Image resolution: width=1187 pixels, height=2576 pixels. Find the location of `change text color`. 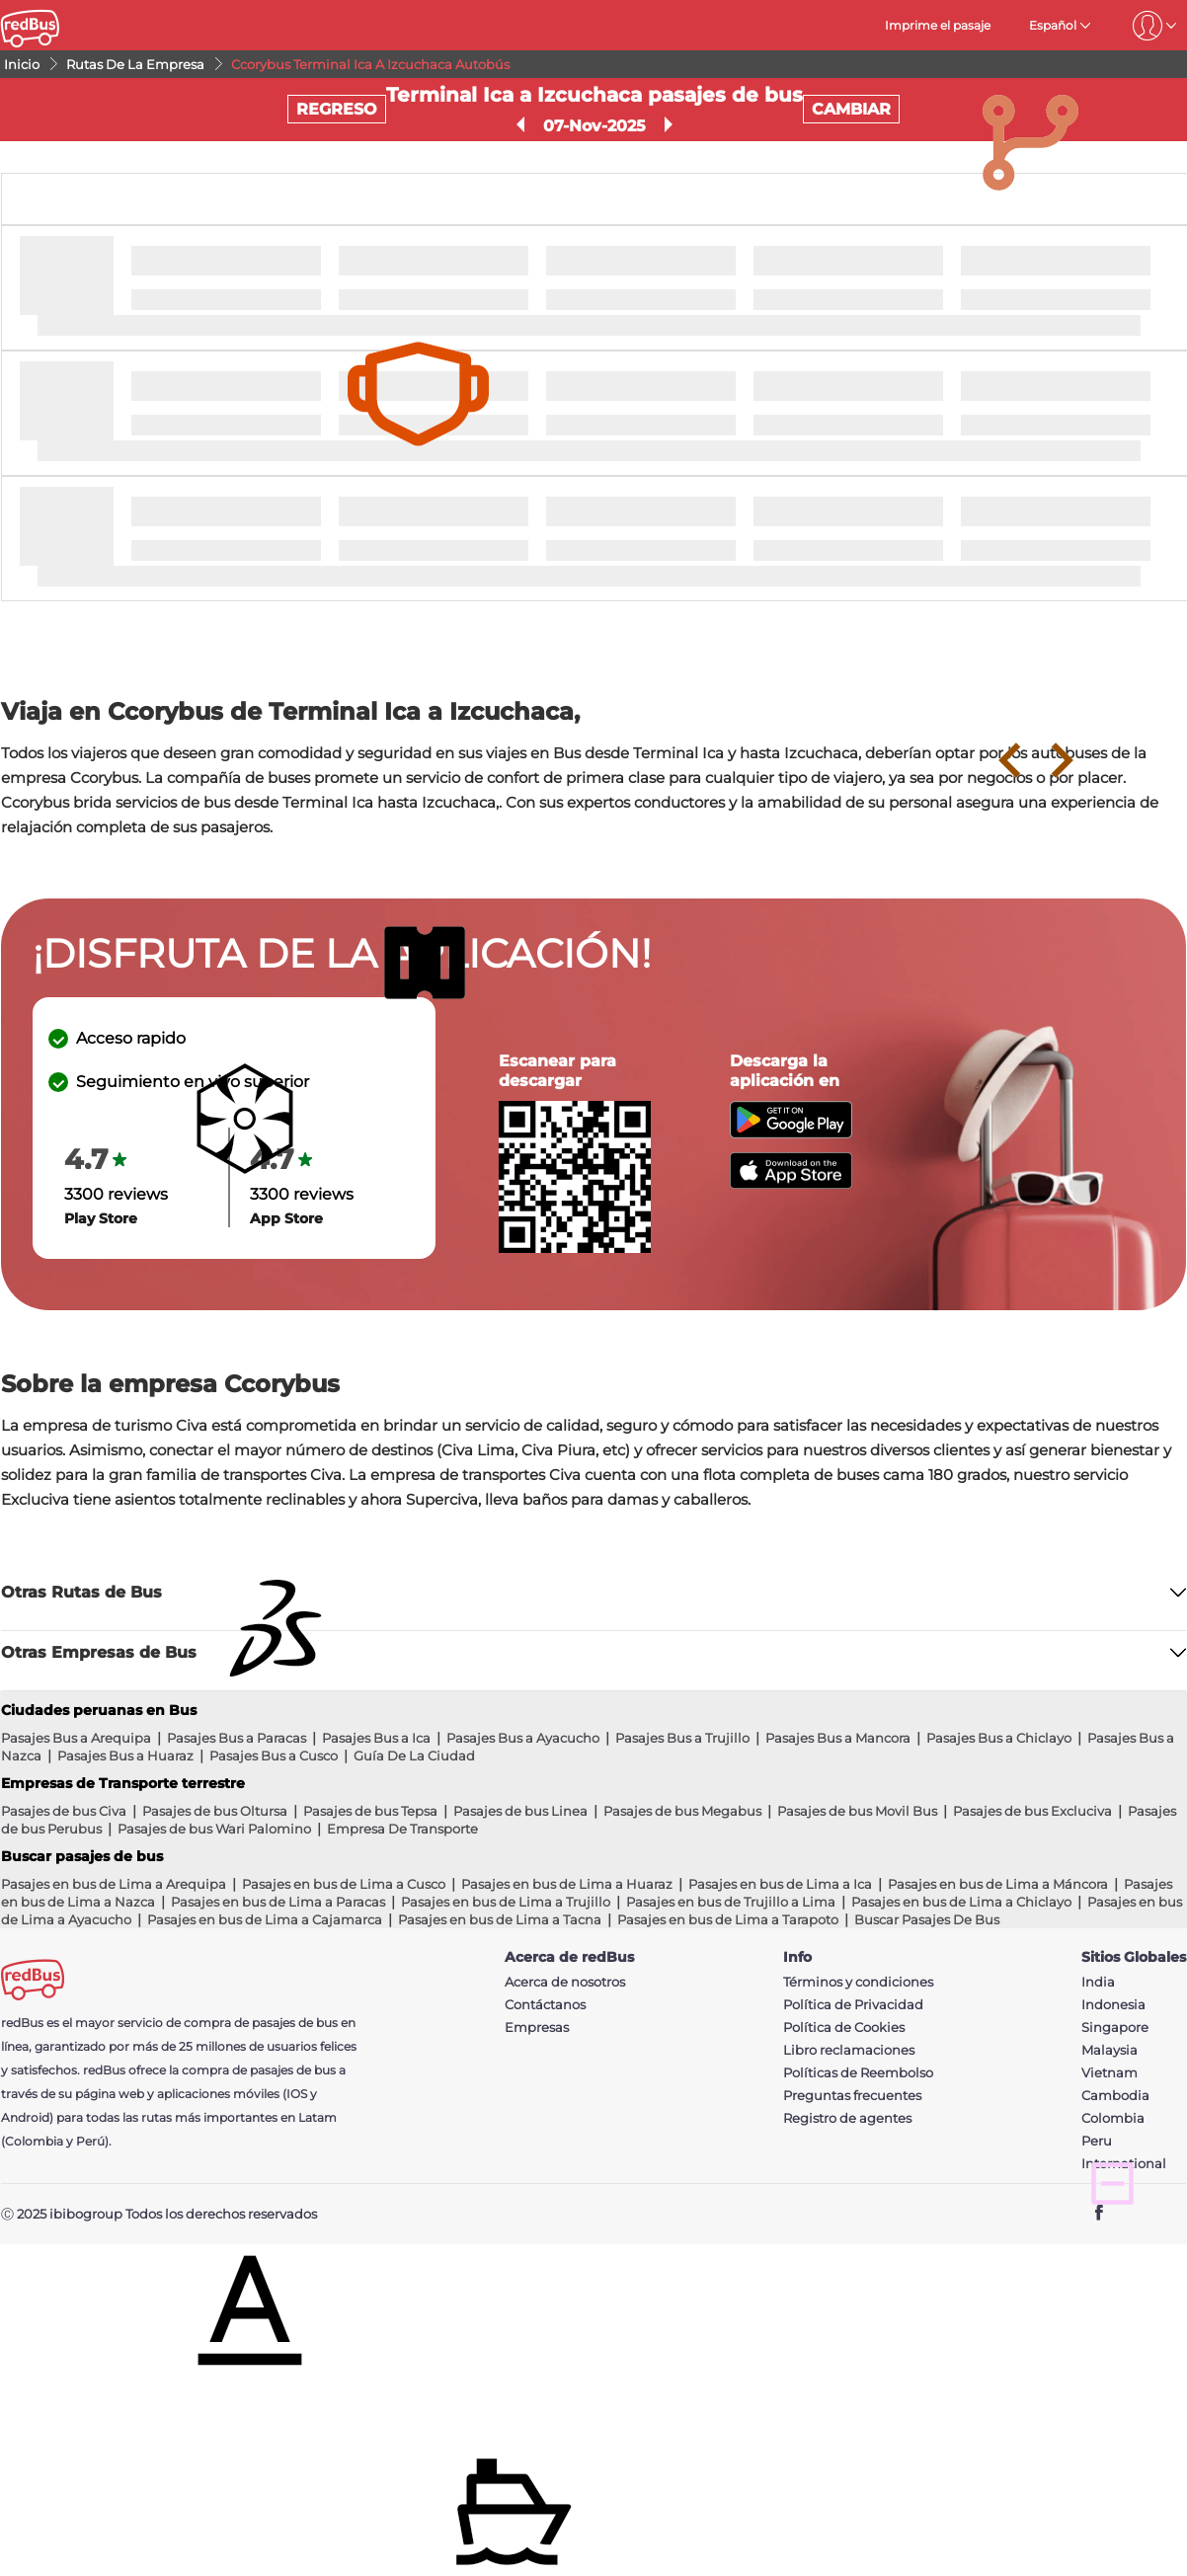

change text color is located at coordinates (250, 2307).